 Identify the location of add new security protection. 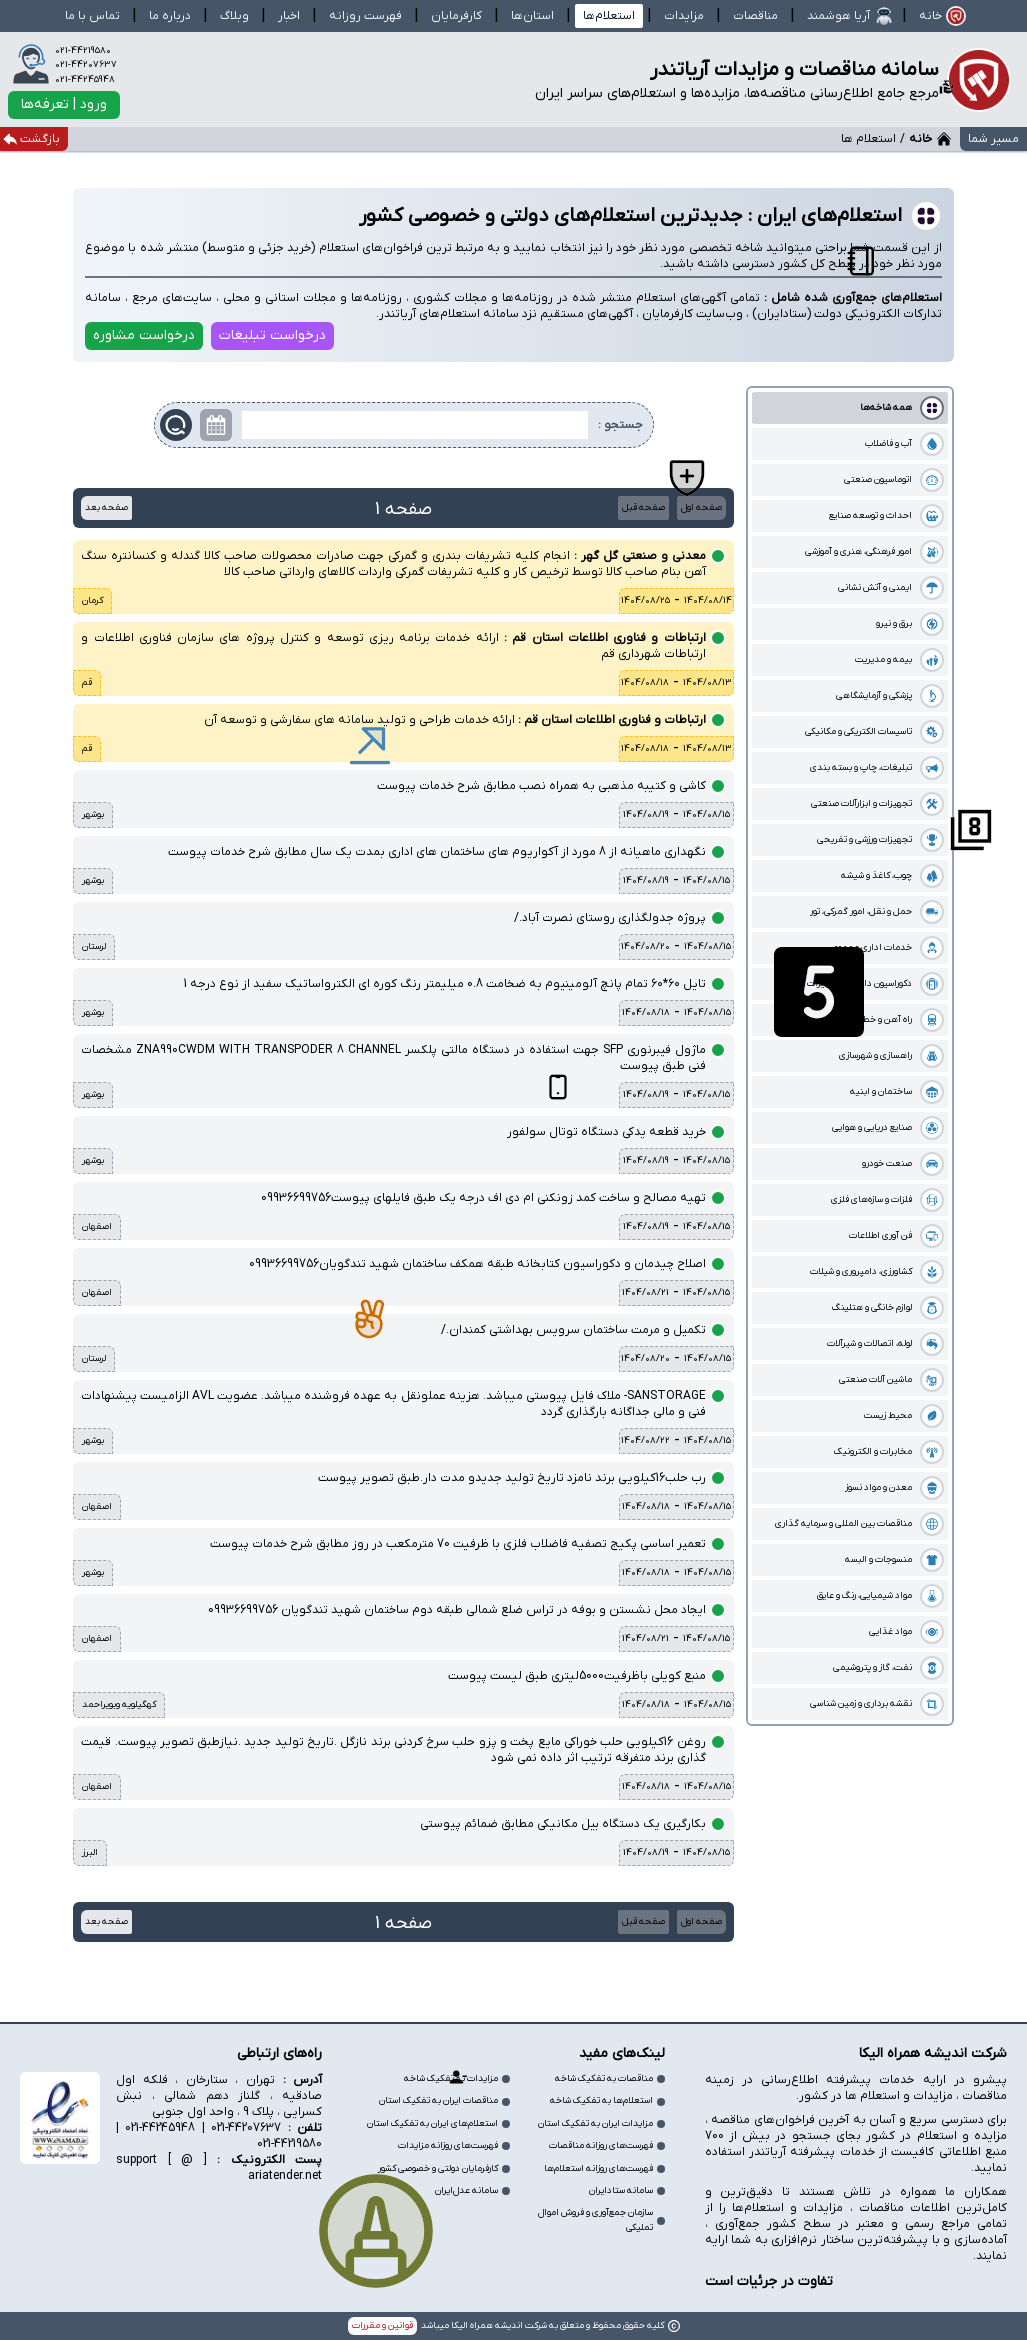
(687, 476).